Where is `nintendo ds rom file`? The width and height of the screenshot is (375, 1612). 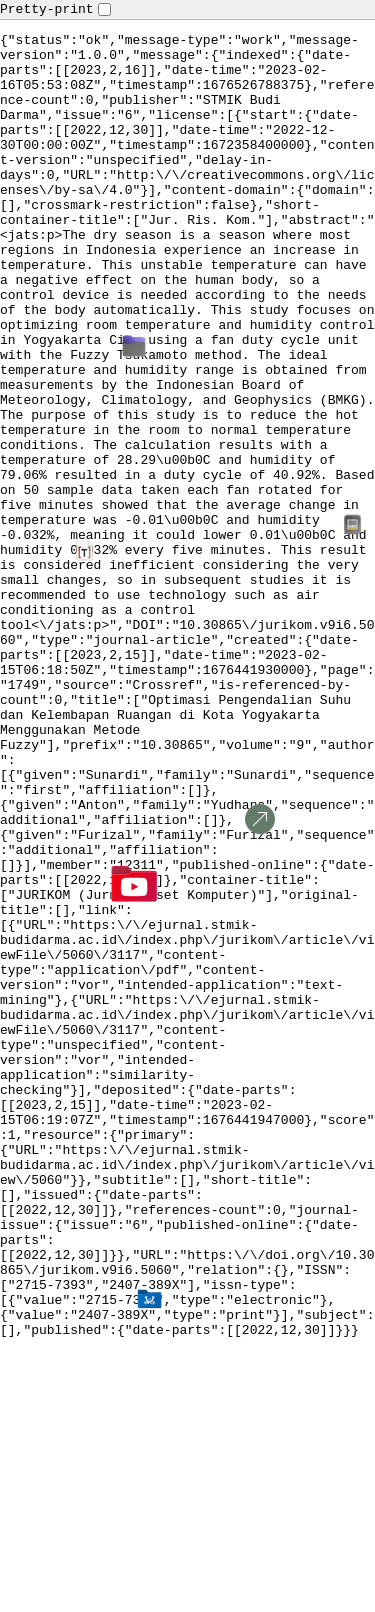 nintendo ds rom file is located at coordinates (352, 524).